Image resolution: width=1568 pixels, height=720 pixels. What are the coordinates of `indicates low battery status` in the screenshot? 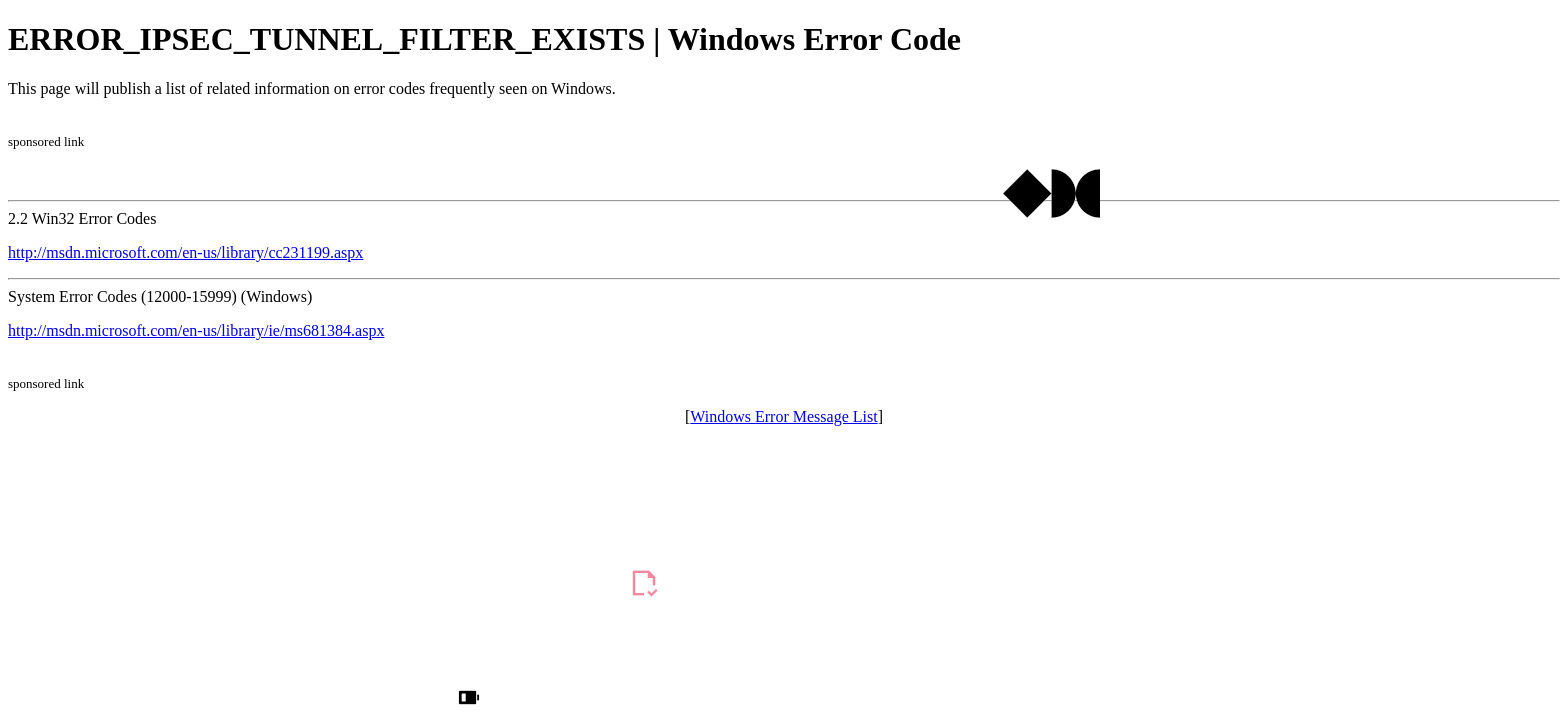 It's located at (468, 697).